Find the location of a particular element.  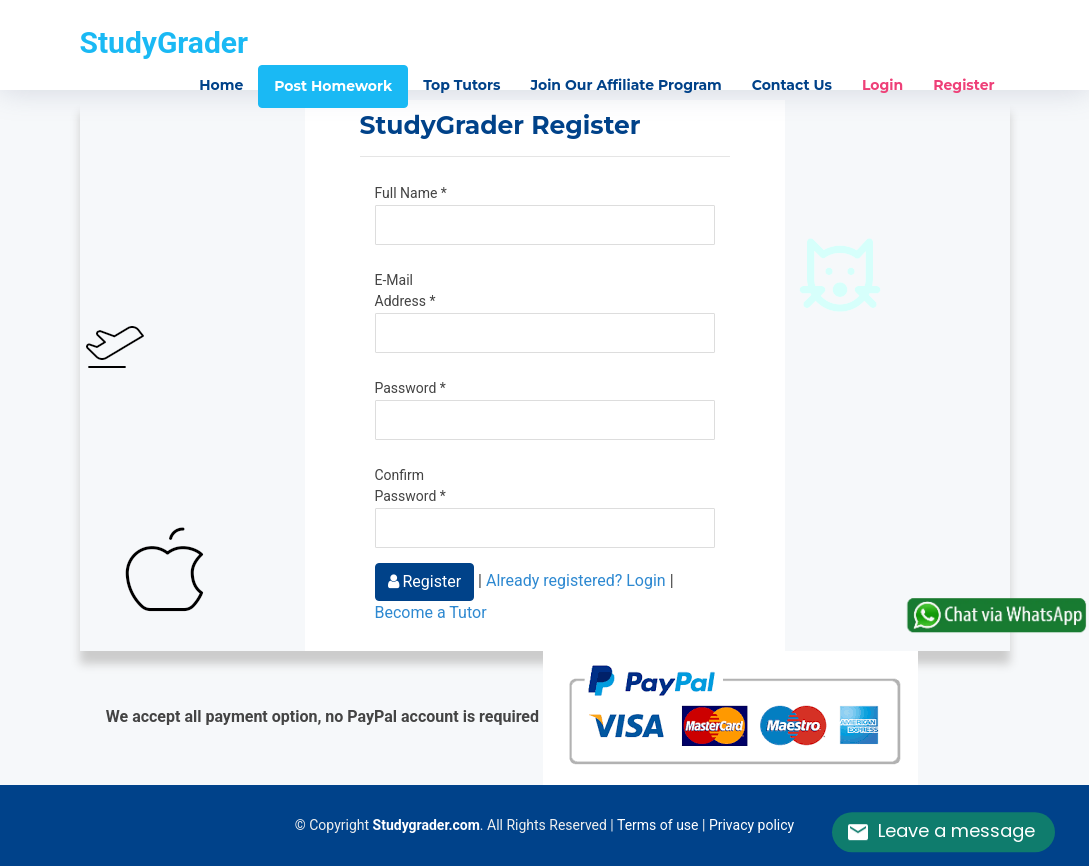

indicates Apple device or iOS compatibility is located at coordinates (167, 575).